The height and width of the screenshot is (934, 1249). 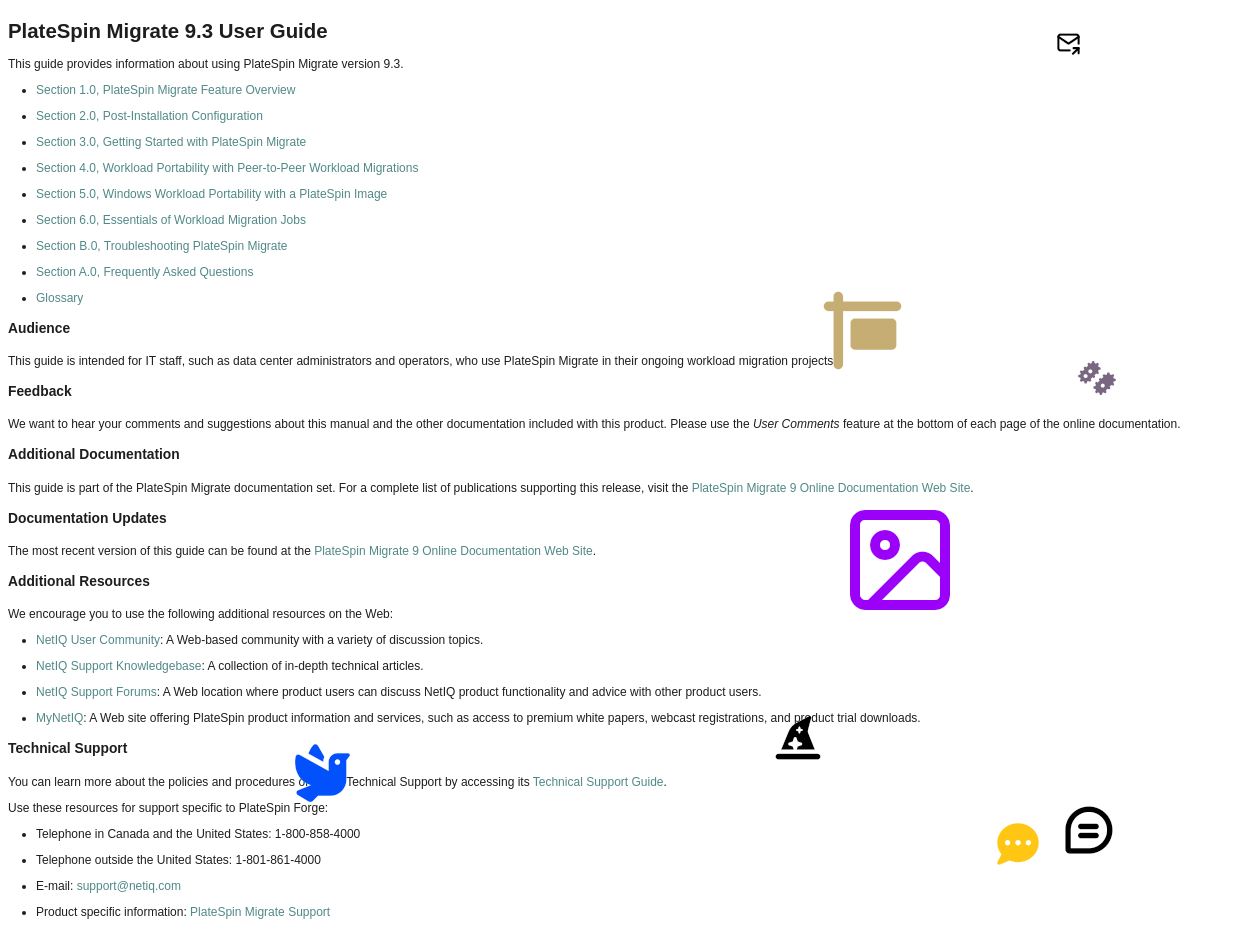 What do you see at coordinates (1088, 831) in the screenshot?
I see `open chat or messaging` at bounding box center [1088, 831].